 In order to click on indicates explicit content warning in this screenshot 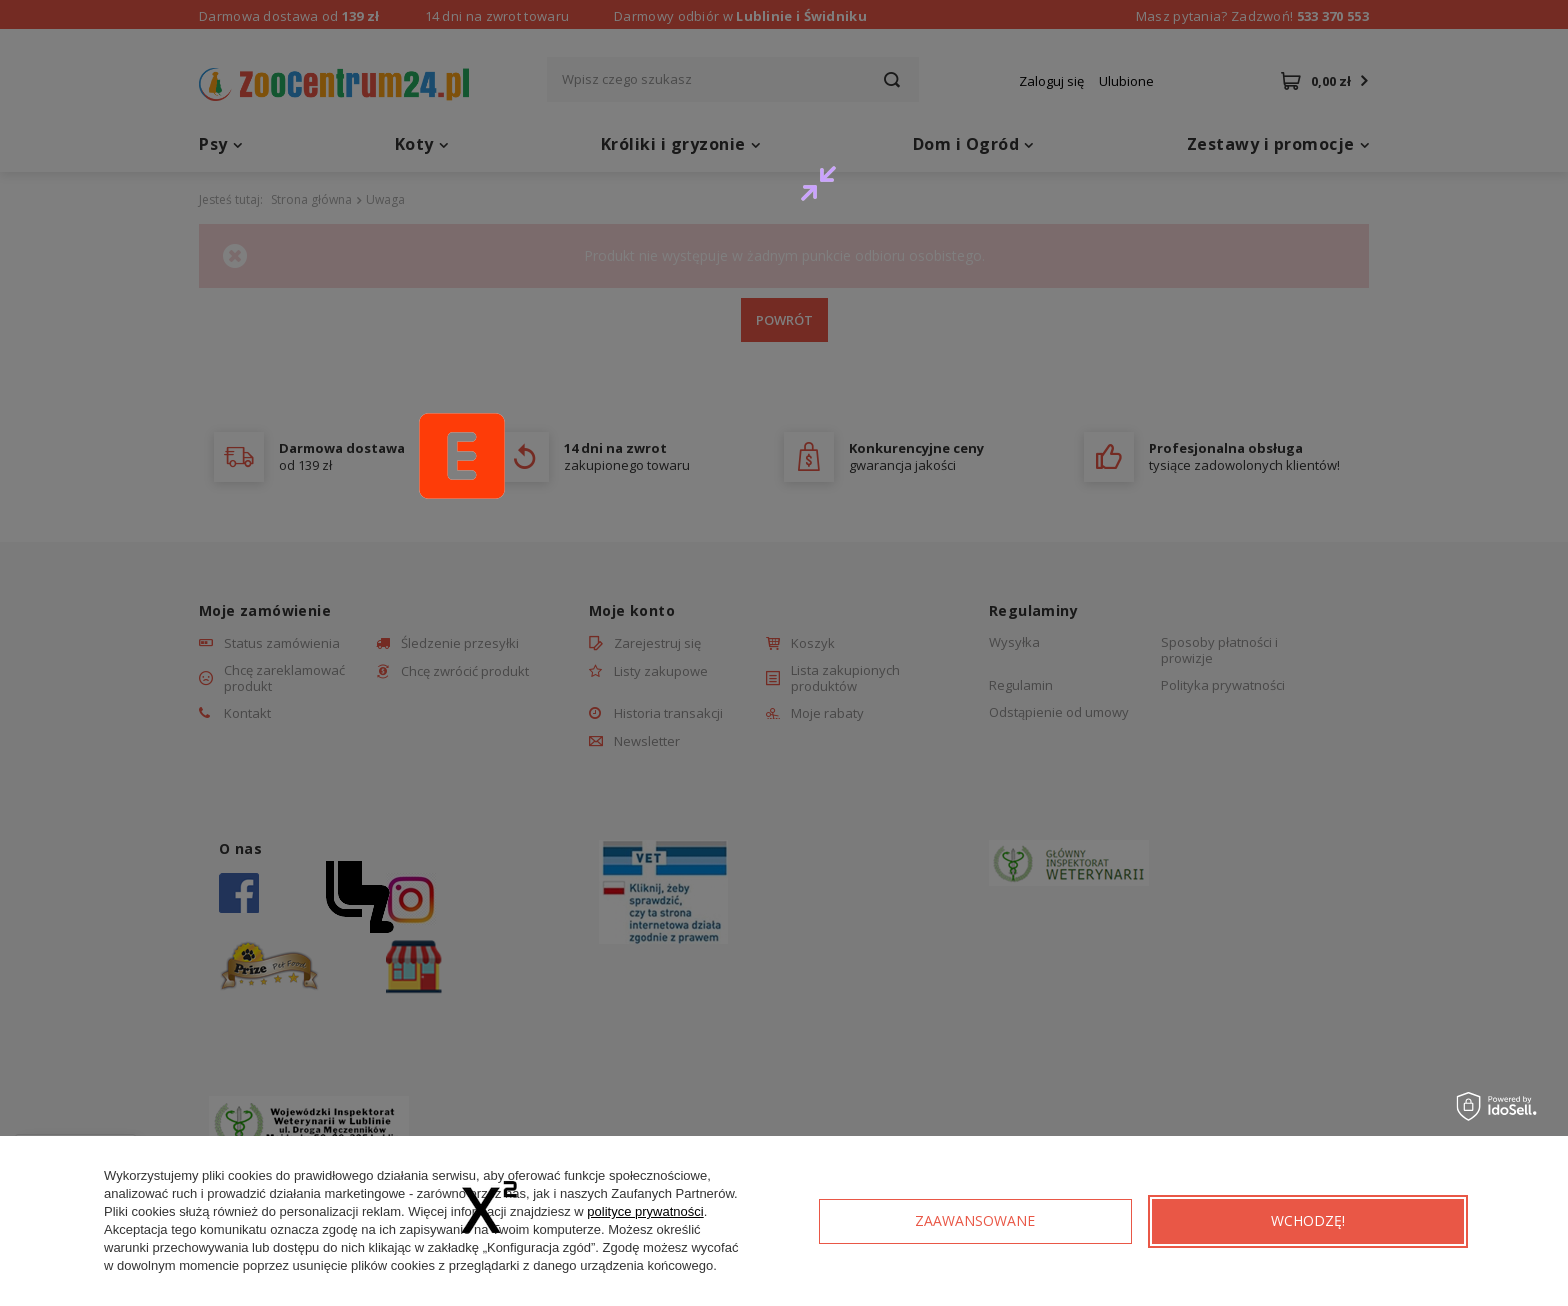, I will do `click(462, 456)`.